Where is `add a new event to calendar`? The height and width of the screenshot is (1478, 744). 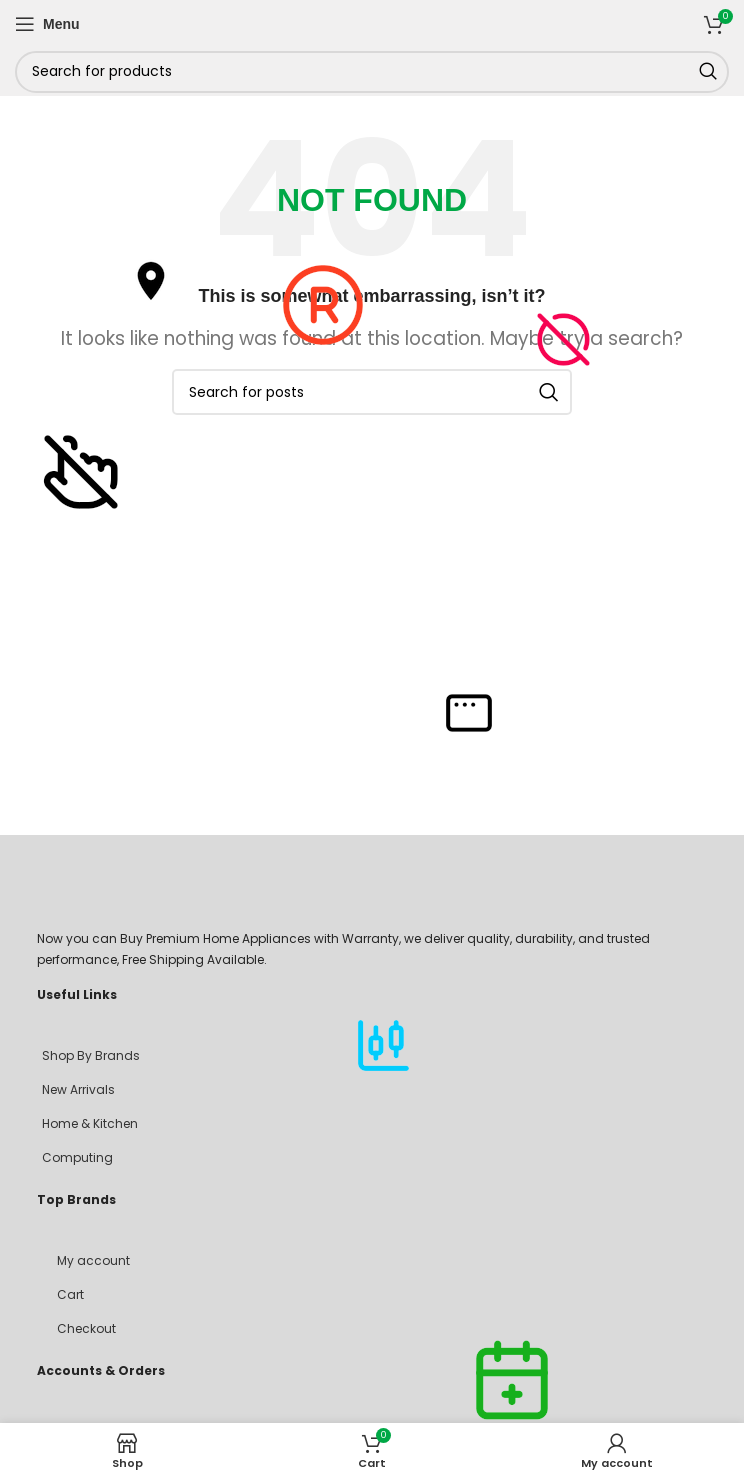
add a new event to calendar is located at coordinates (512, 1380).